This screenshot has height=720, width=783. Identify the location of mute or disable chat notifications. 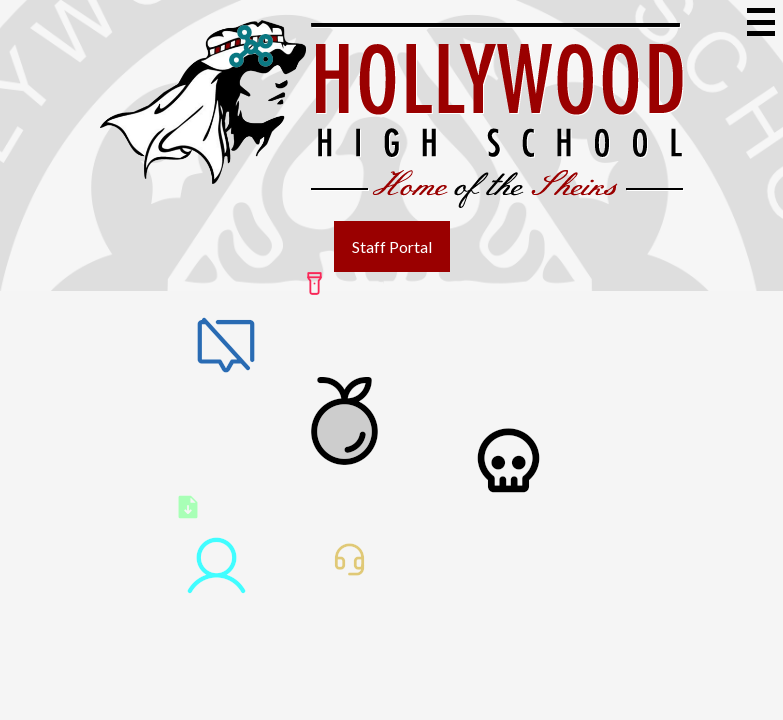
(226, 344).